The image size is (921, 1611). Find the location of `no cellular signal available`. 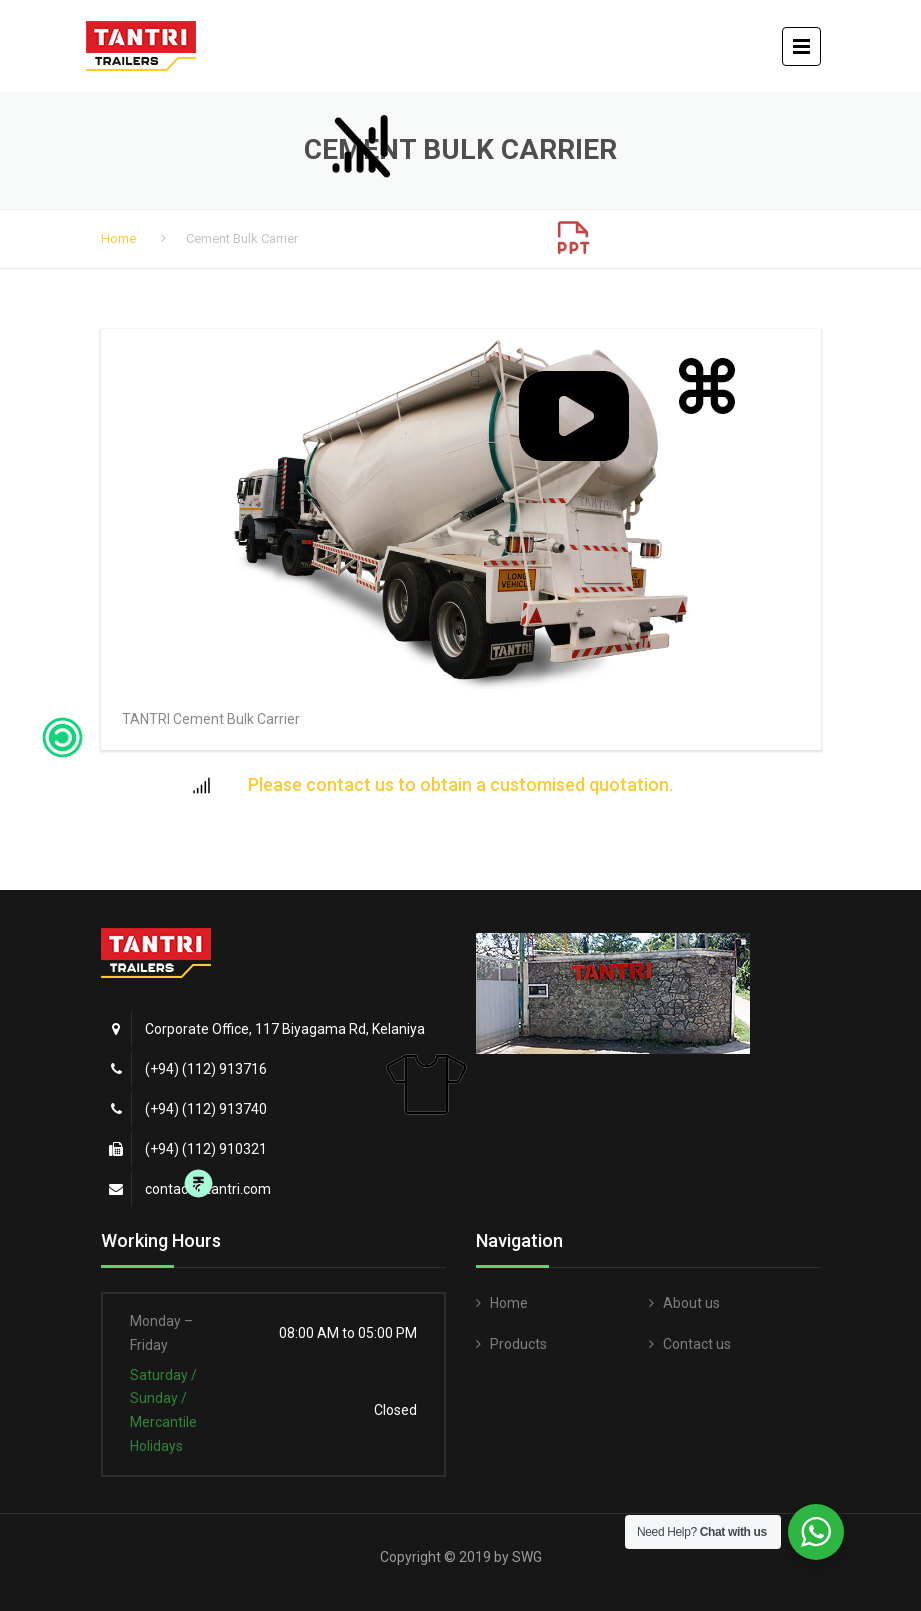

no cellular signal available is located at coordinates (362, 147).